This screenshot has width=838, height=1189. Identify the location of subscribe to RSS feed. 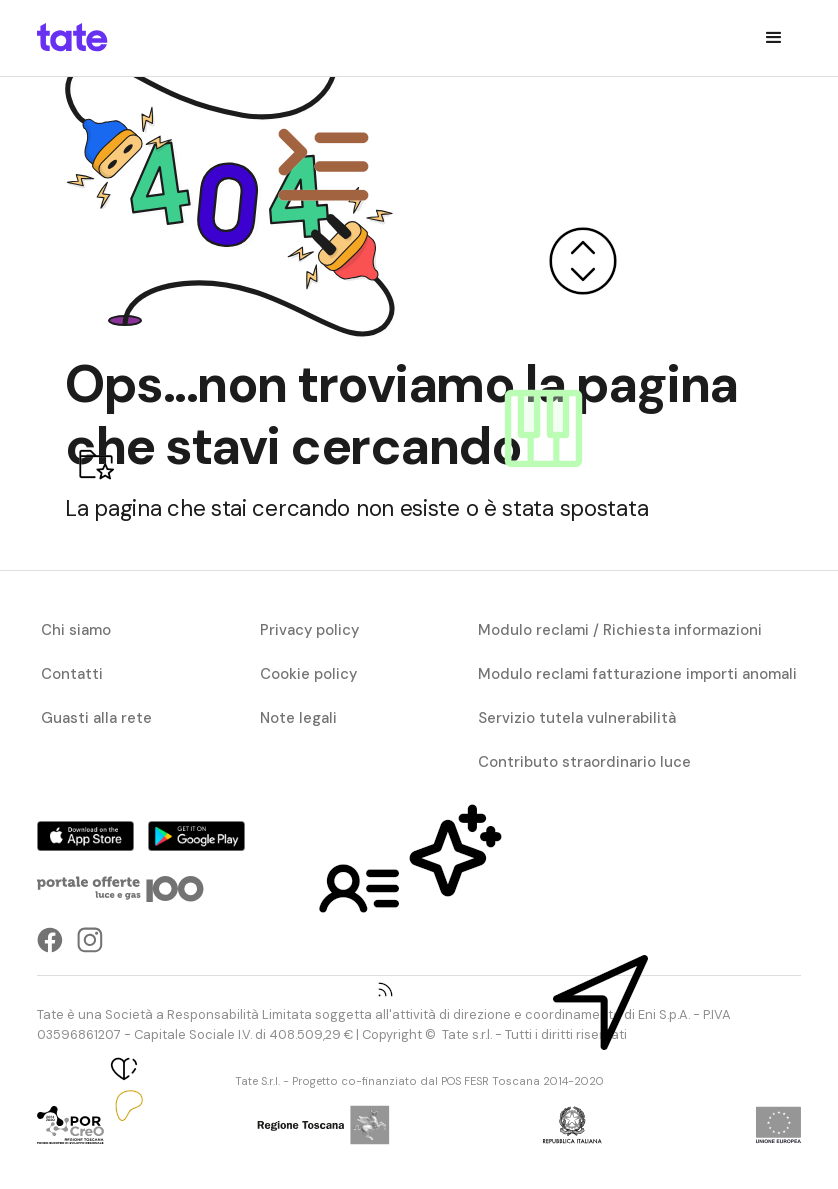
(384, 990).